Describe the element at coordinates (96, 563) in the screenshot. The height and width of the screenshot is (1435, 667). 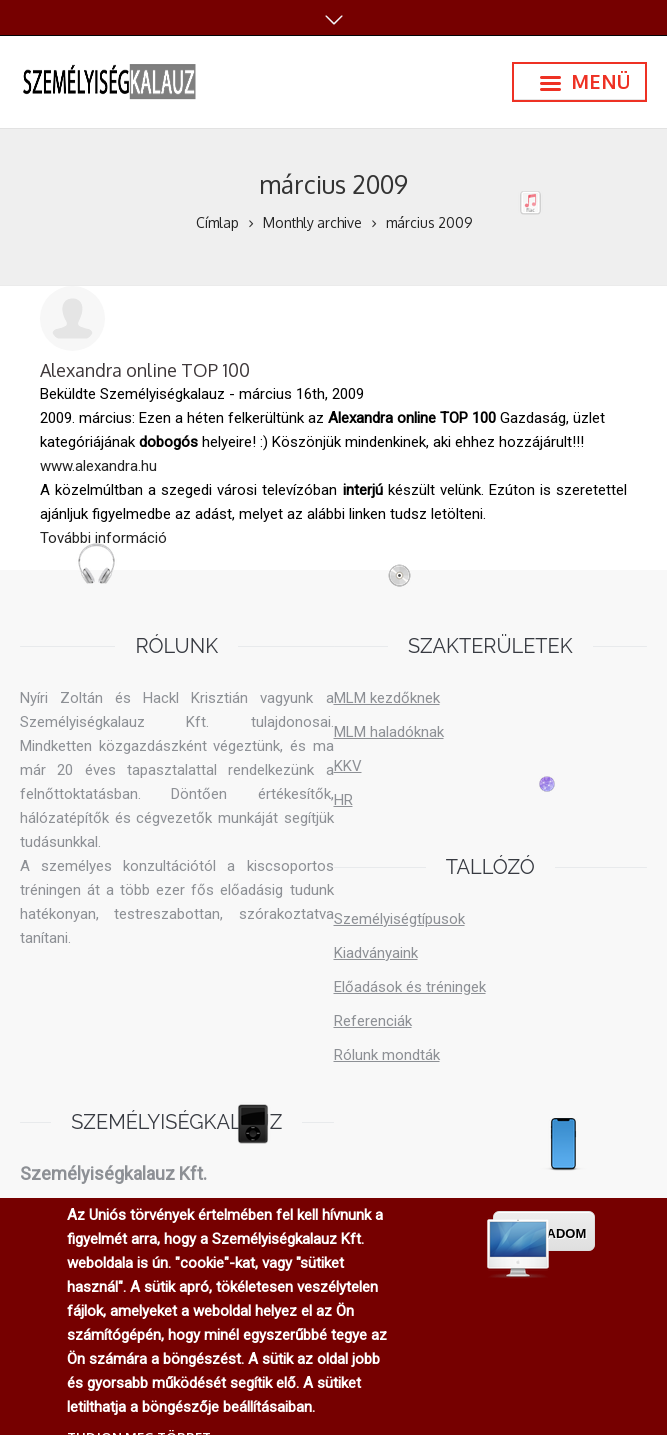
I see `bluetooth headphones connected` at that location.